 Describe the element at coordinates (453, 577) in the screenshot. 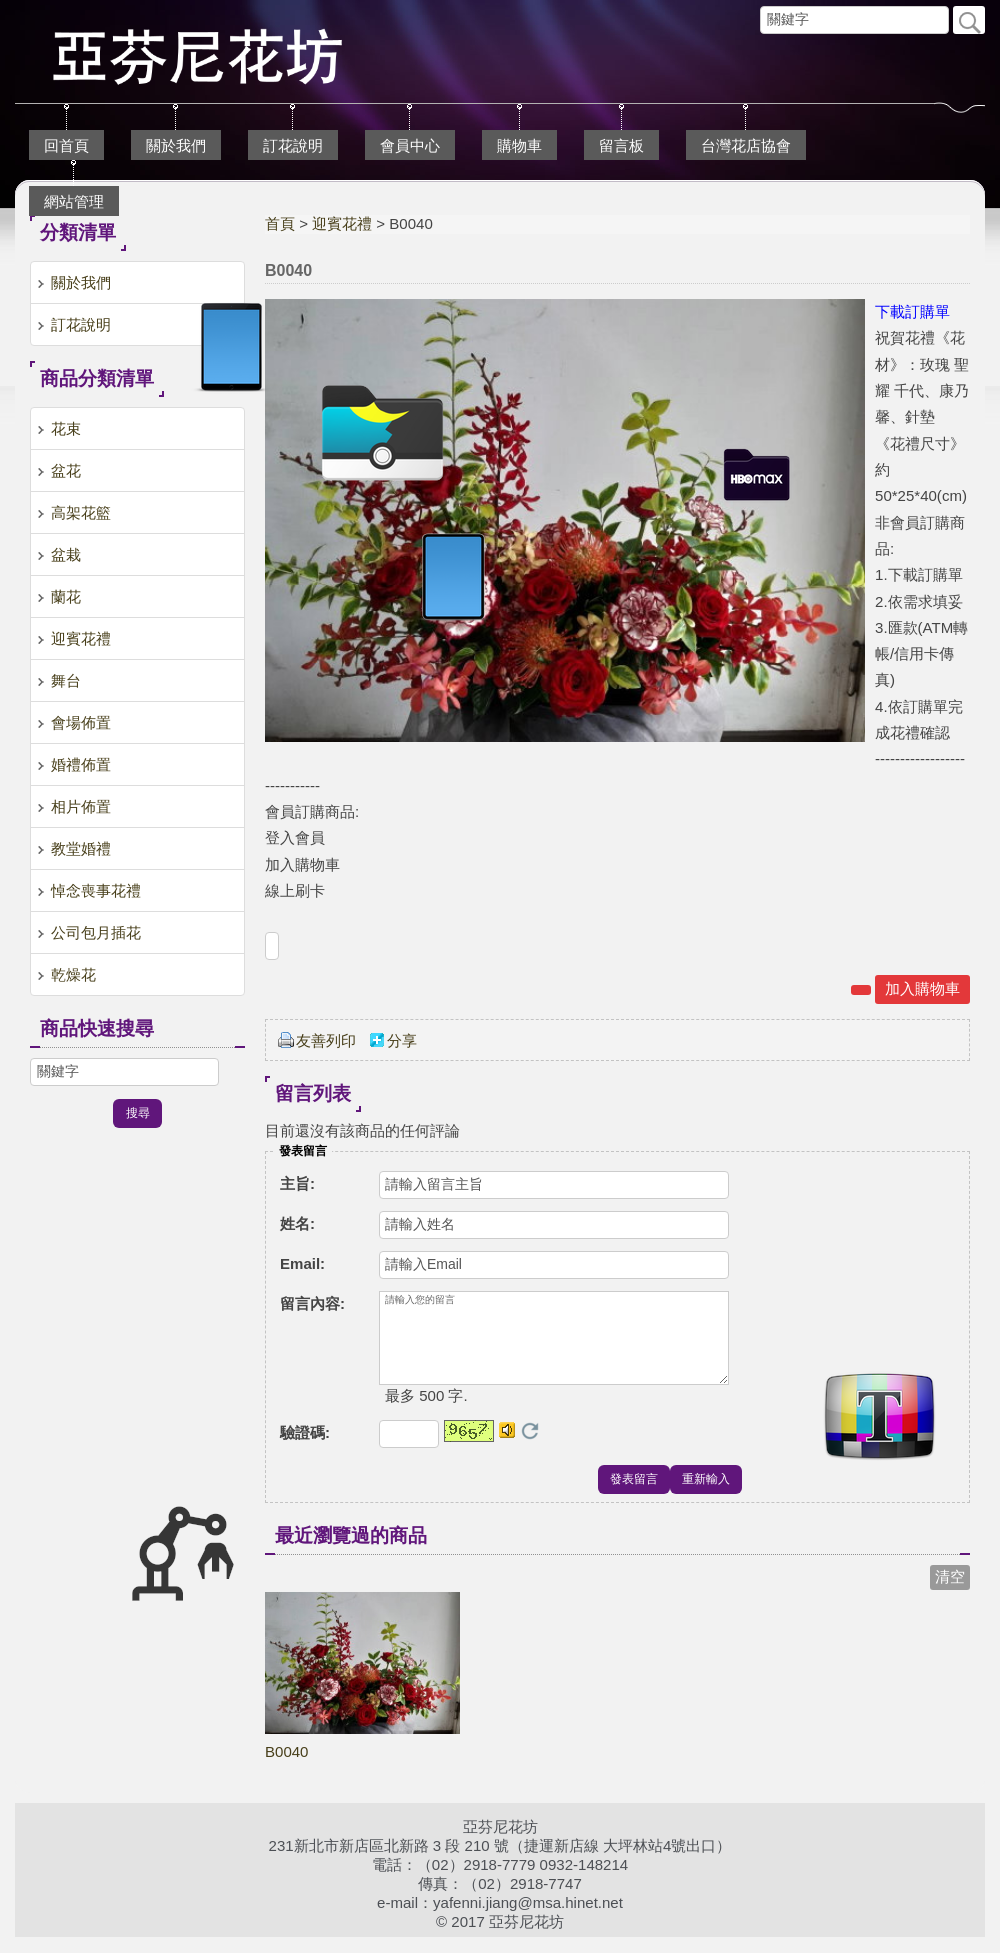

I see `iPad Pro device connected to your system` at that location.